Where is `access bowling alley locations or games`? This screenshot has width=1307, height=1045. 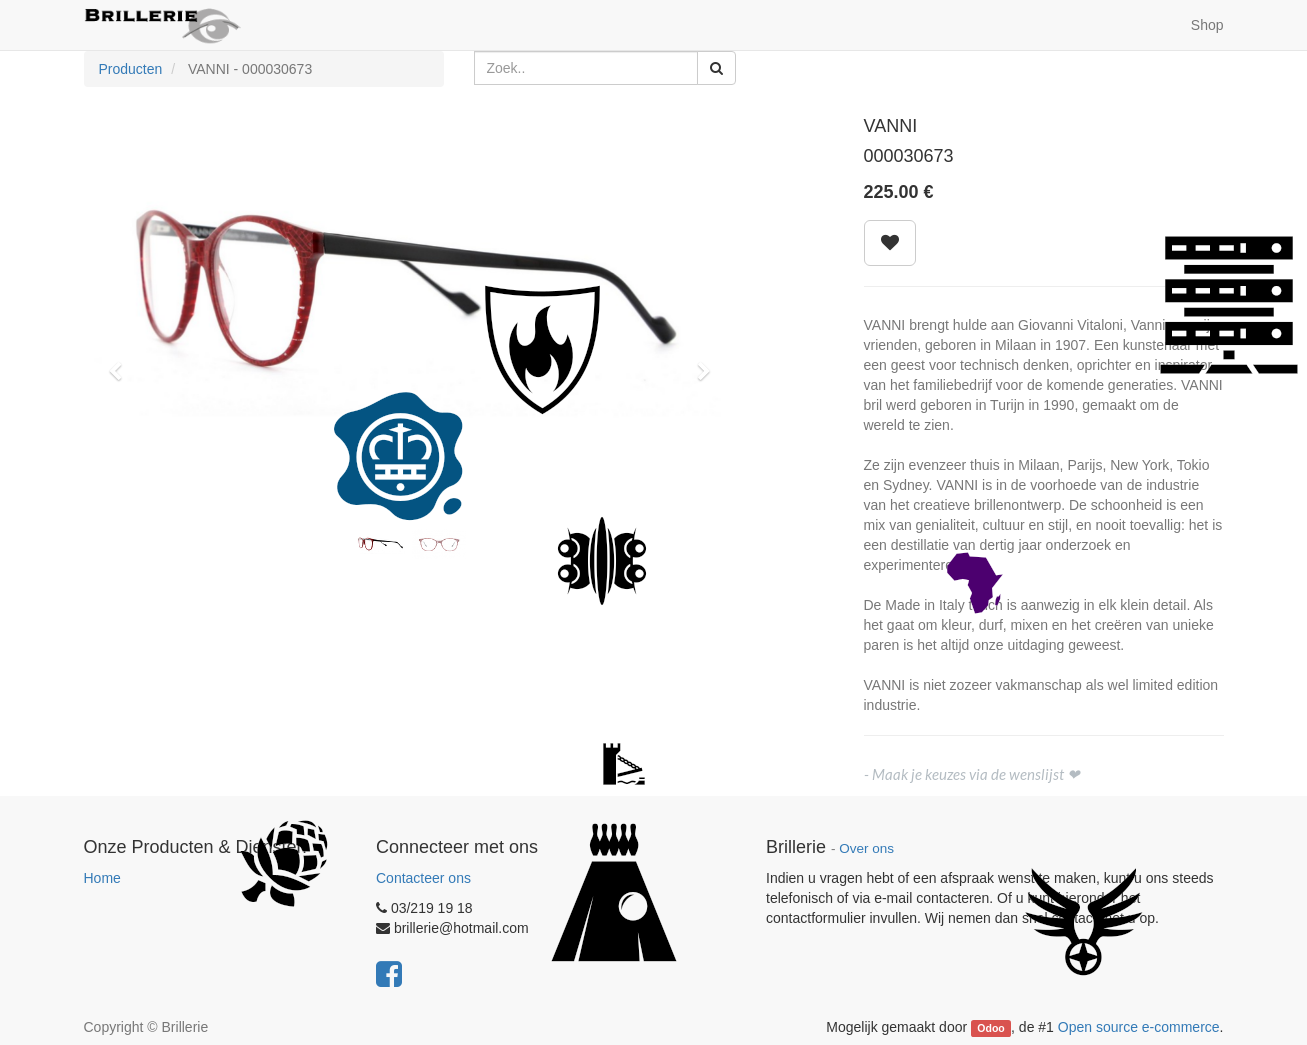
access bowling alley locations or games is located at coordinates (614, 892).